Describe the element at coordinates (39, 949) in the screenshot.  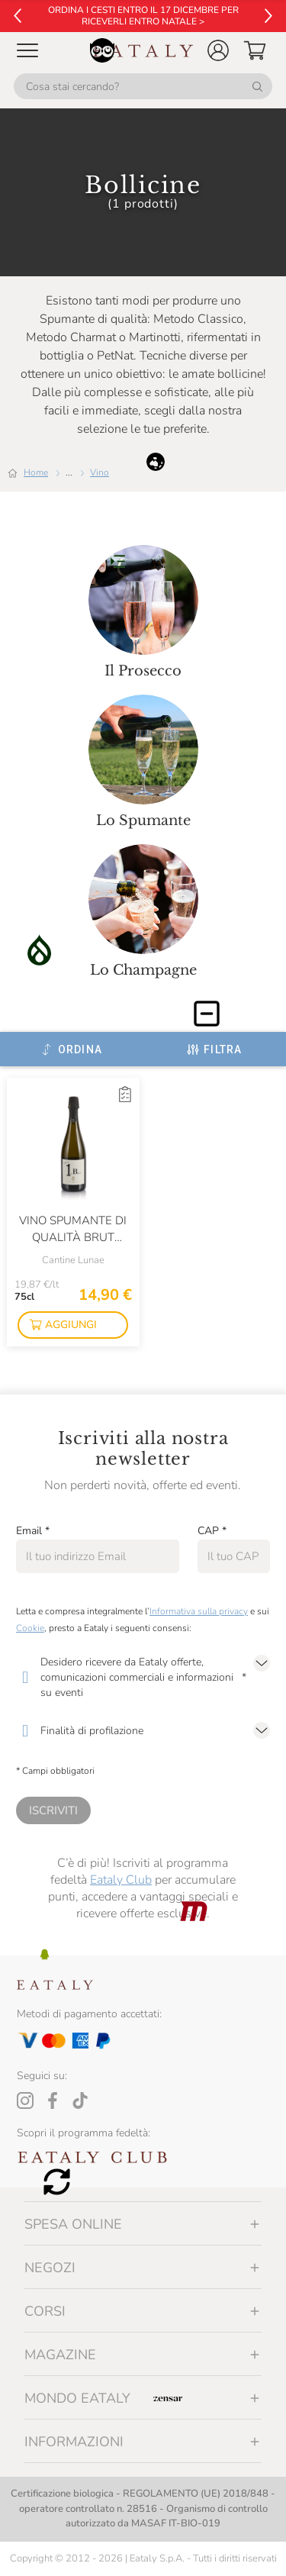
I see `drupal content management system logo` at that location.